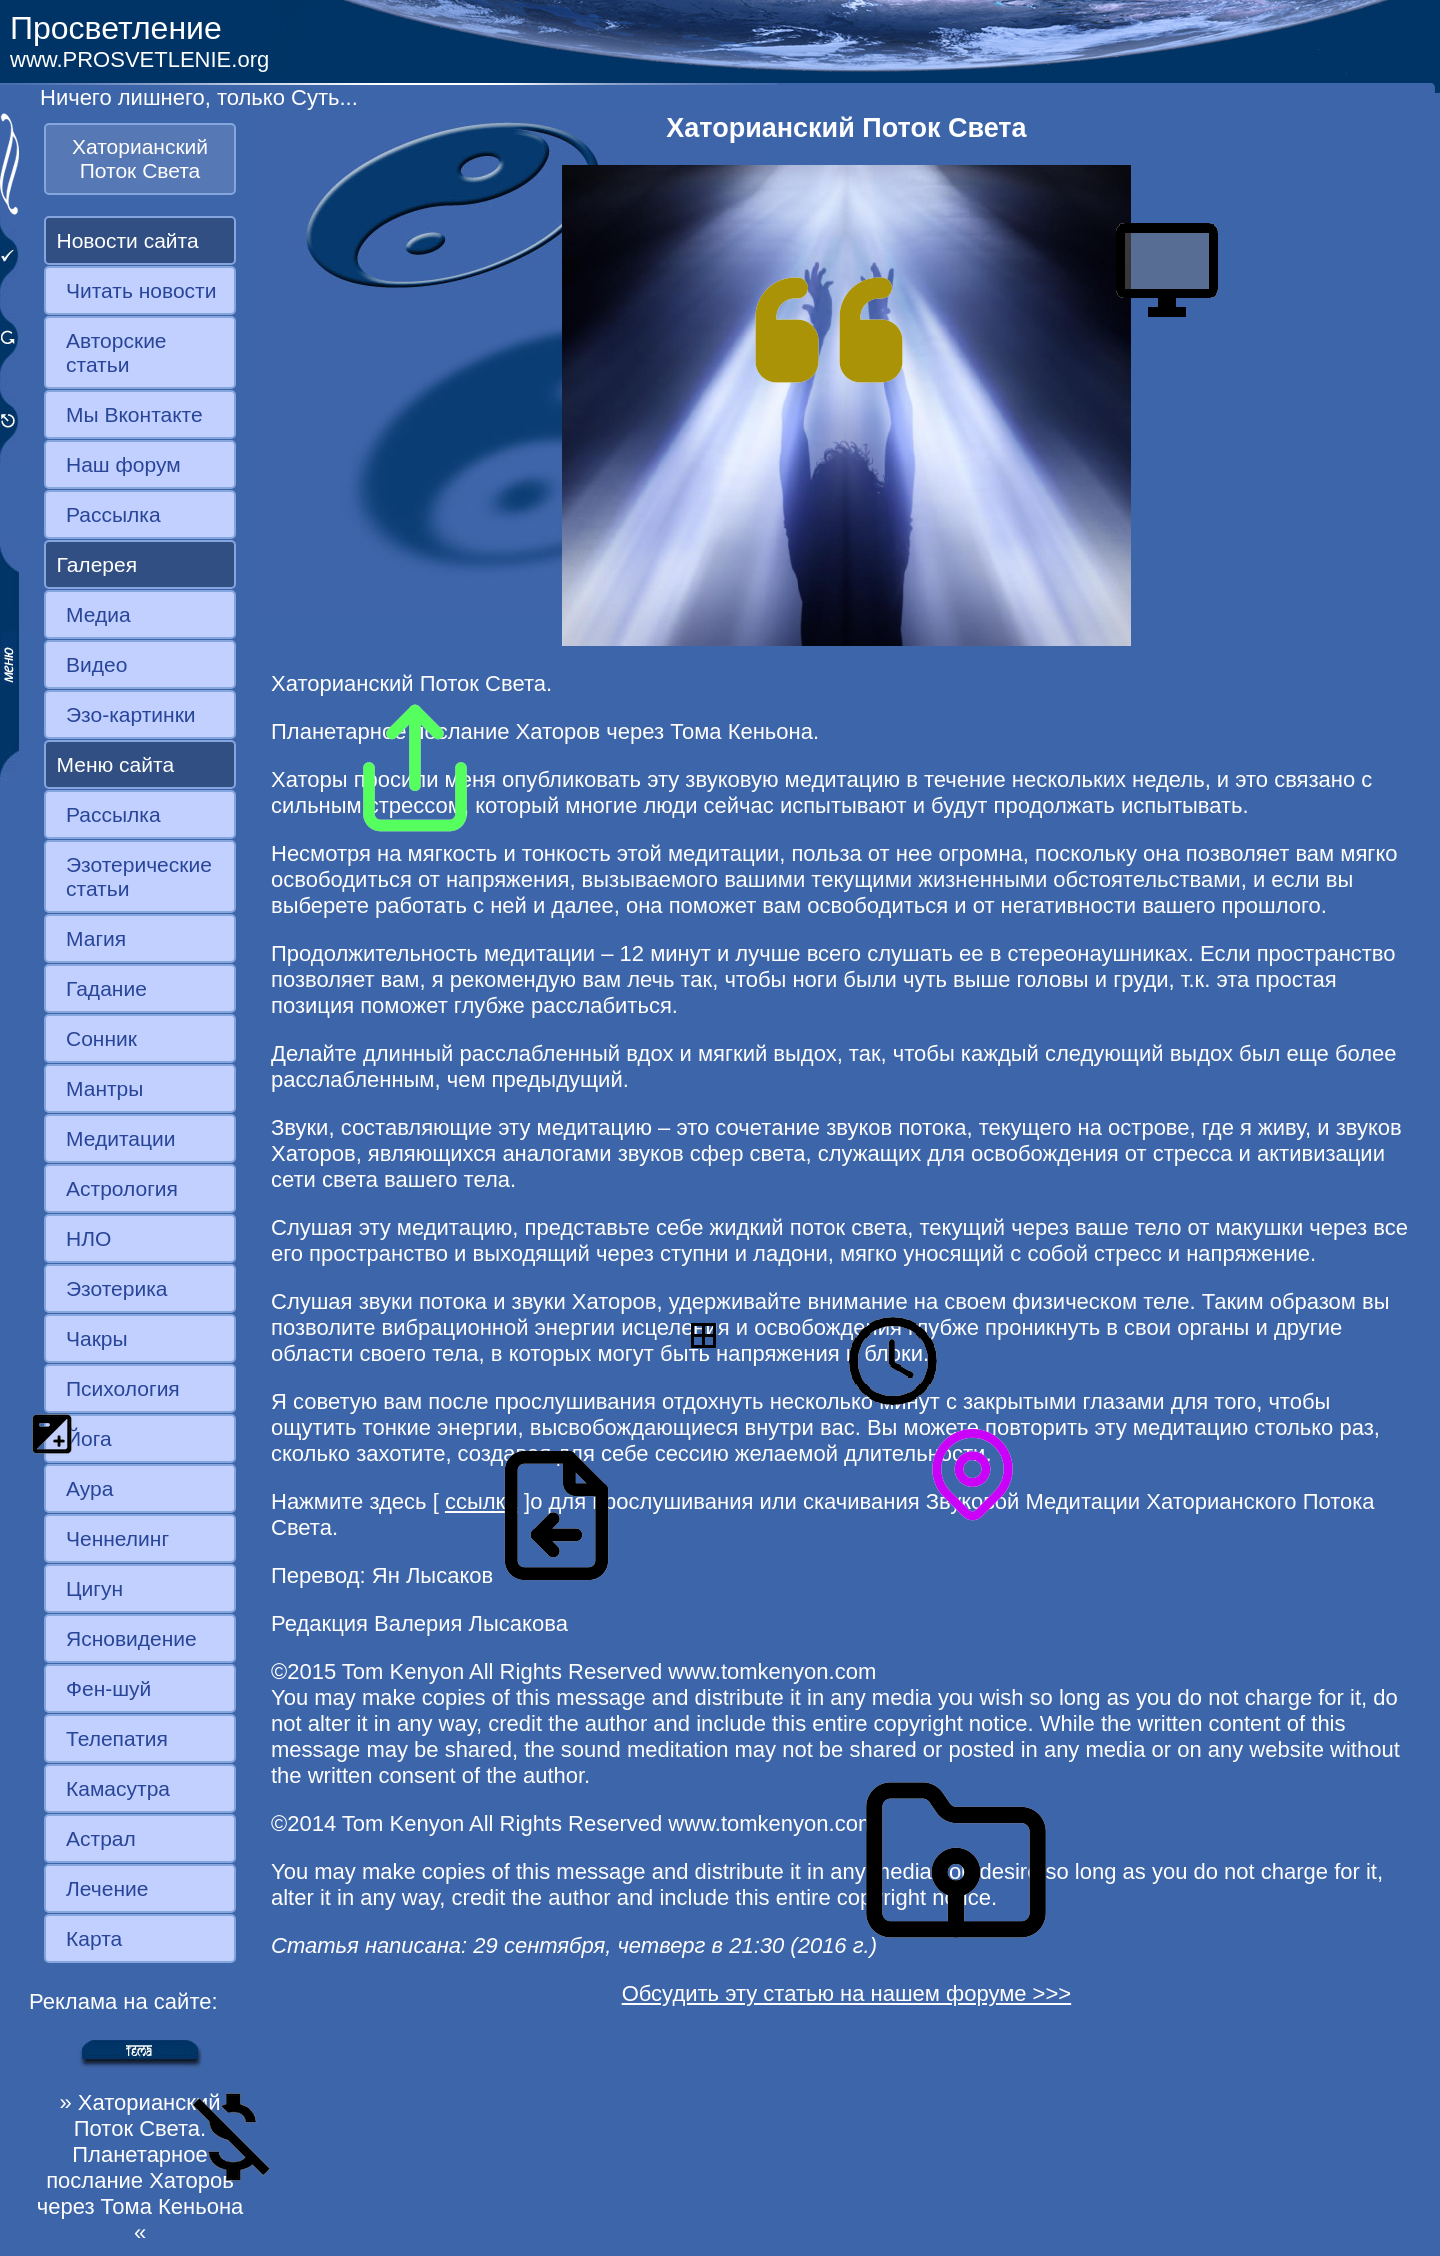  I want to click on insert a block quote, so click(829, 330).